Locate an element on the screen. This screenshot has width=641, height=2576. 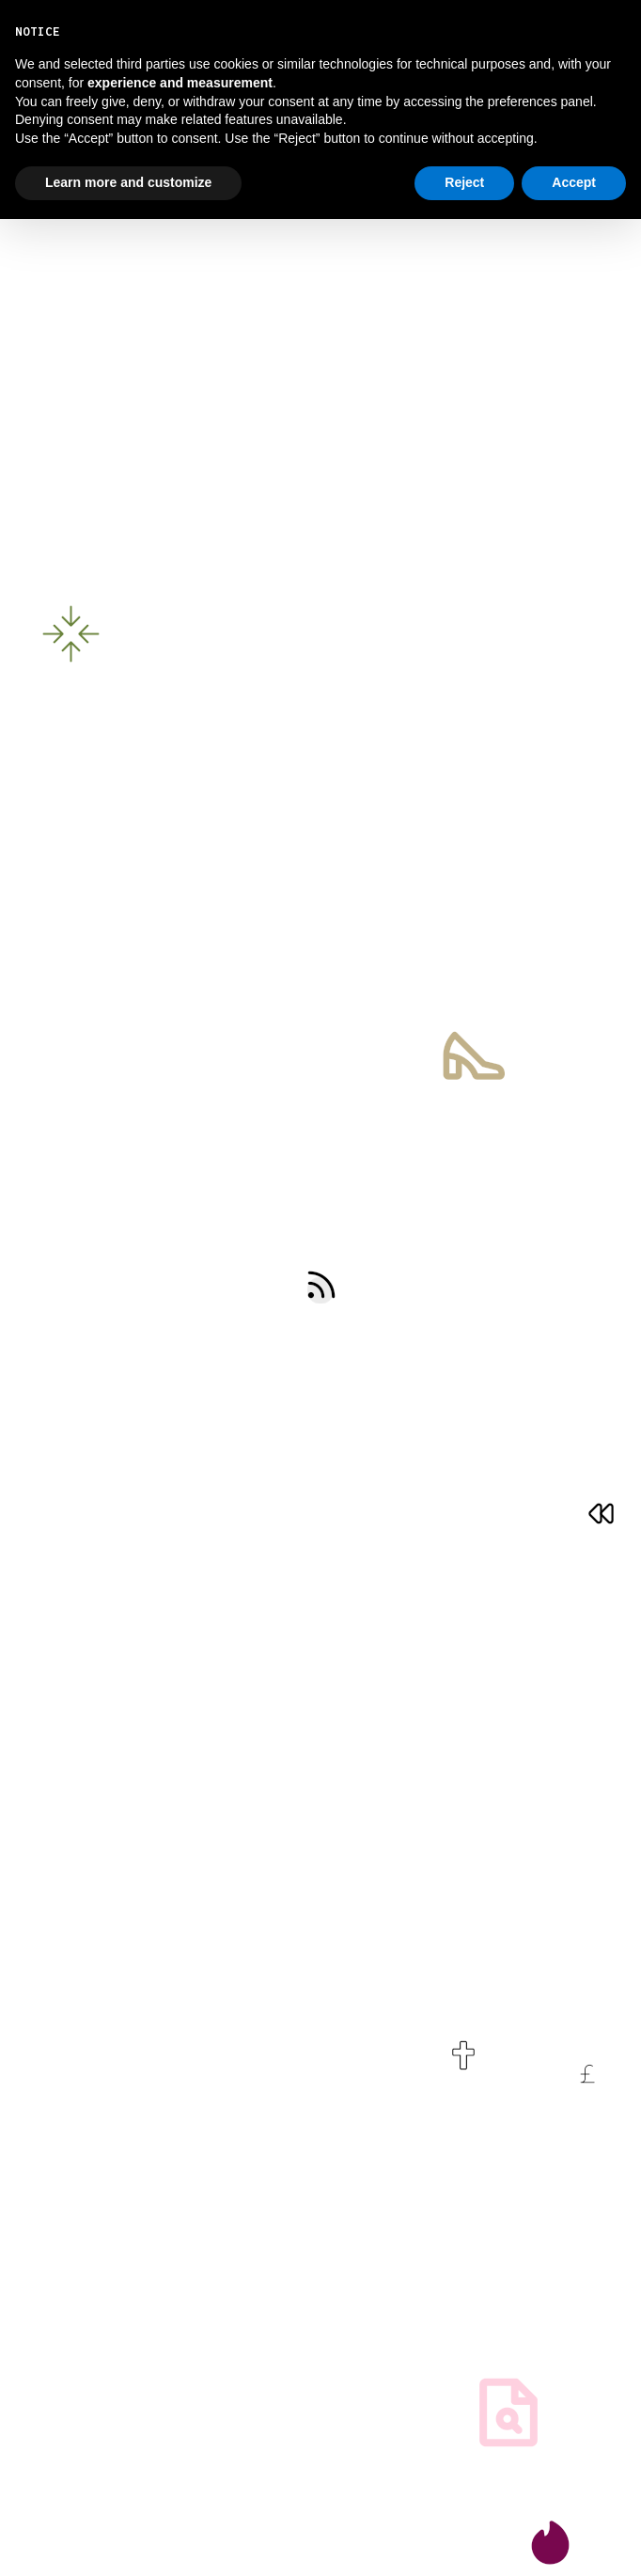
subscribe to RSS feed is located at coordinates (321, 1285).